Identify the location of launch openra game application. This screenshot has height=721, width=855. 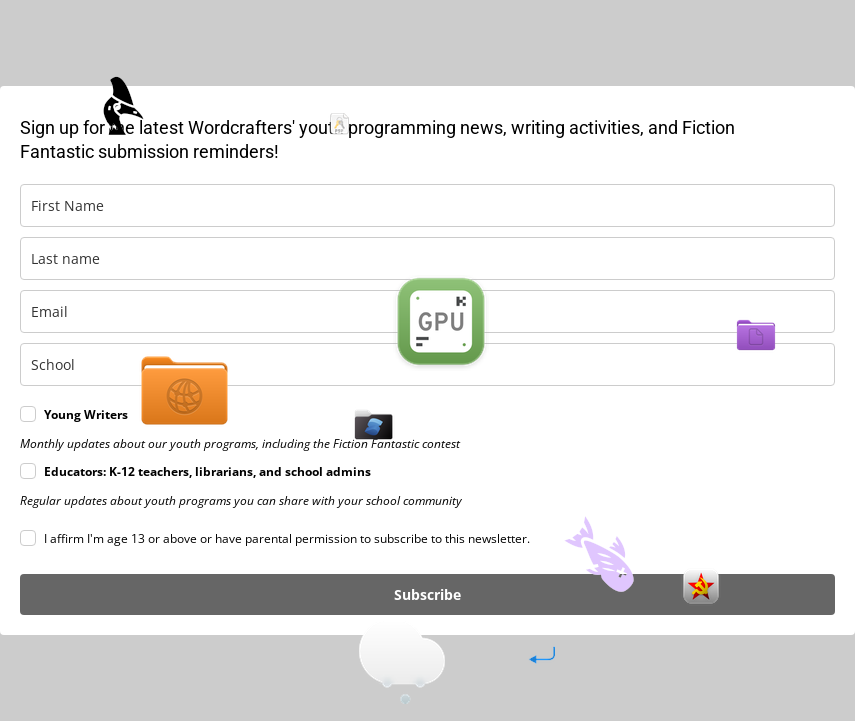
(701, 586).